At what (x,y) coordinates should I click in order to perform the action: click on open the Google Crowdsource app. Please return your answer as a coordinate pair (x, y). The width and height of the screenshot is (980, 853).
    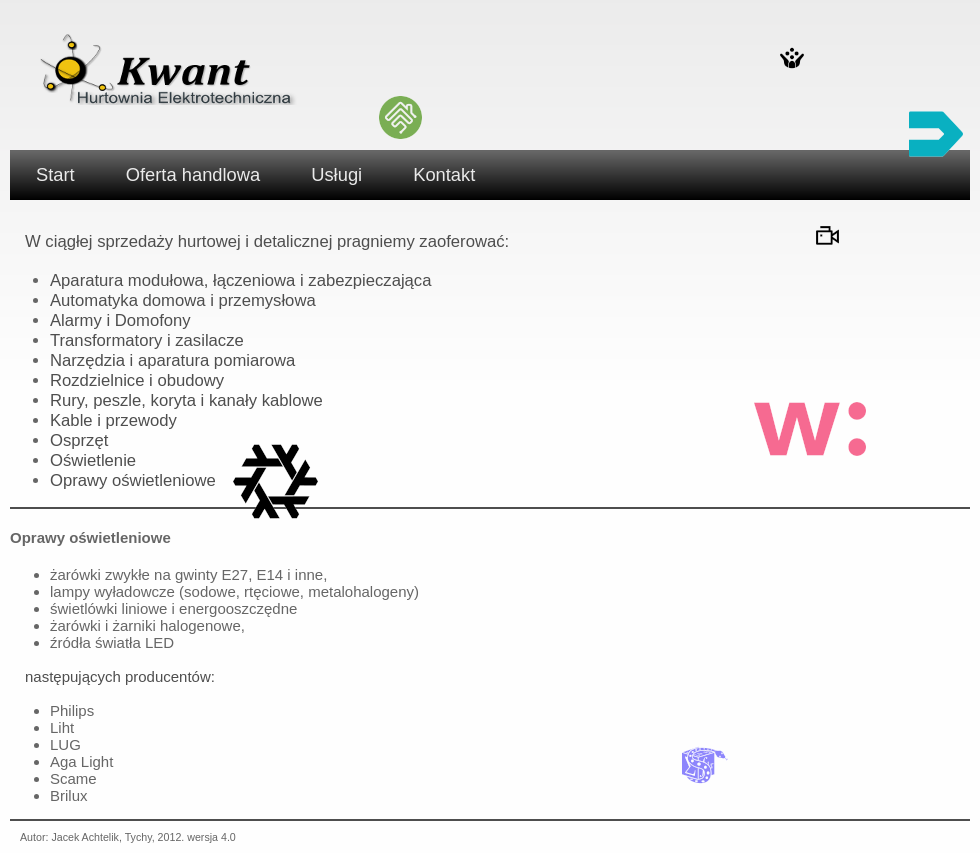
    Looking at the image, I should click on (792, 58).